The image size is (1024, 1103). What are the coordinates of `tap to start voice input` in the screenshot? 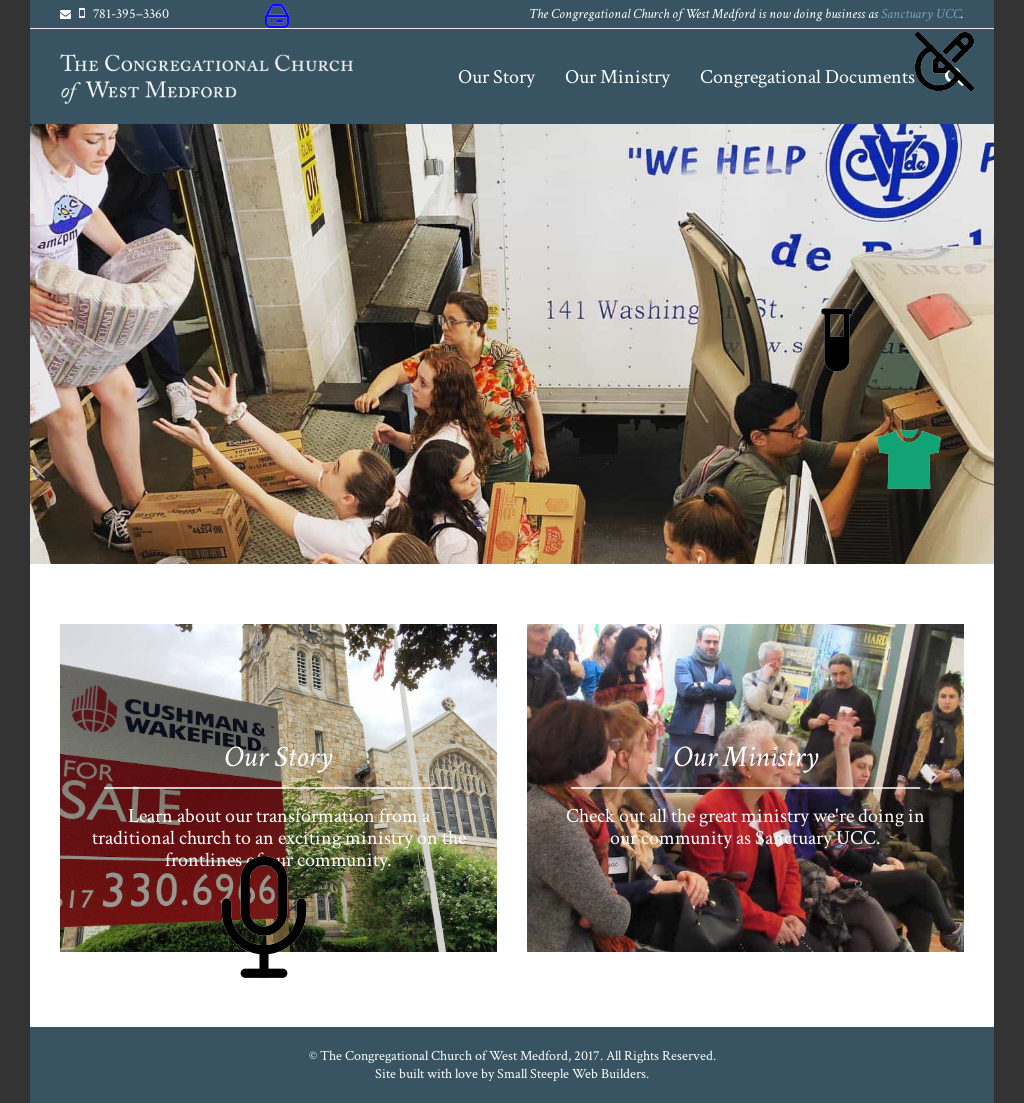 It's located at (264, 917).